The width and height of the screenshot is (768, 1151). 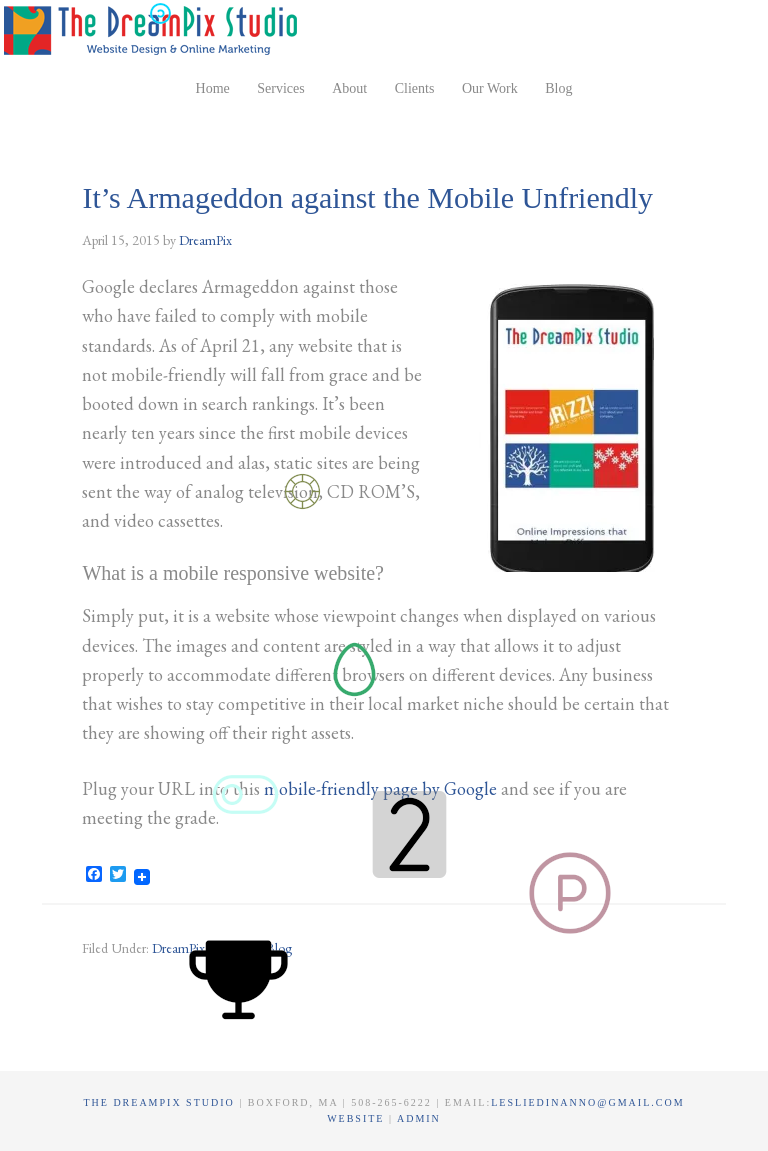 I want to click on indicates step two in a multi-step process, so click(x=409, y=834).